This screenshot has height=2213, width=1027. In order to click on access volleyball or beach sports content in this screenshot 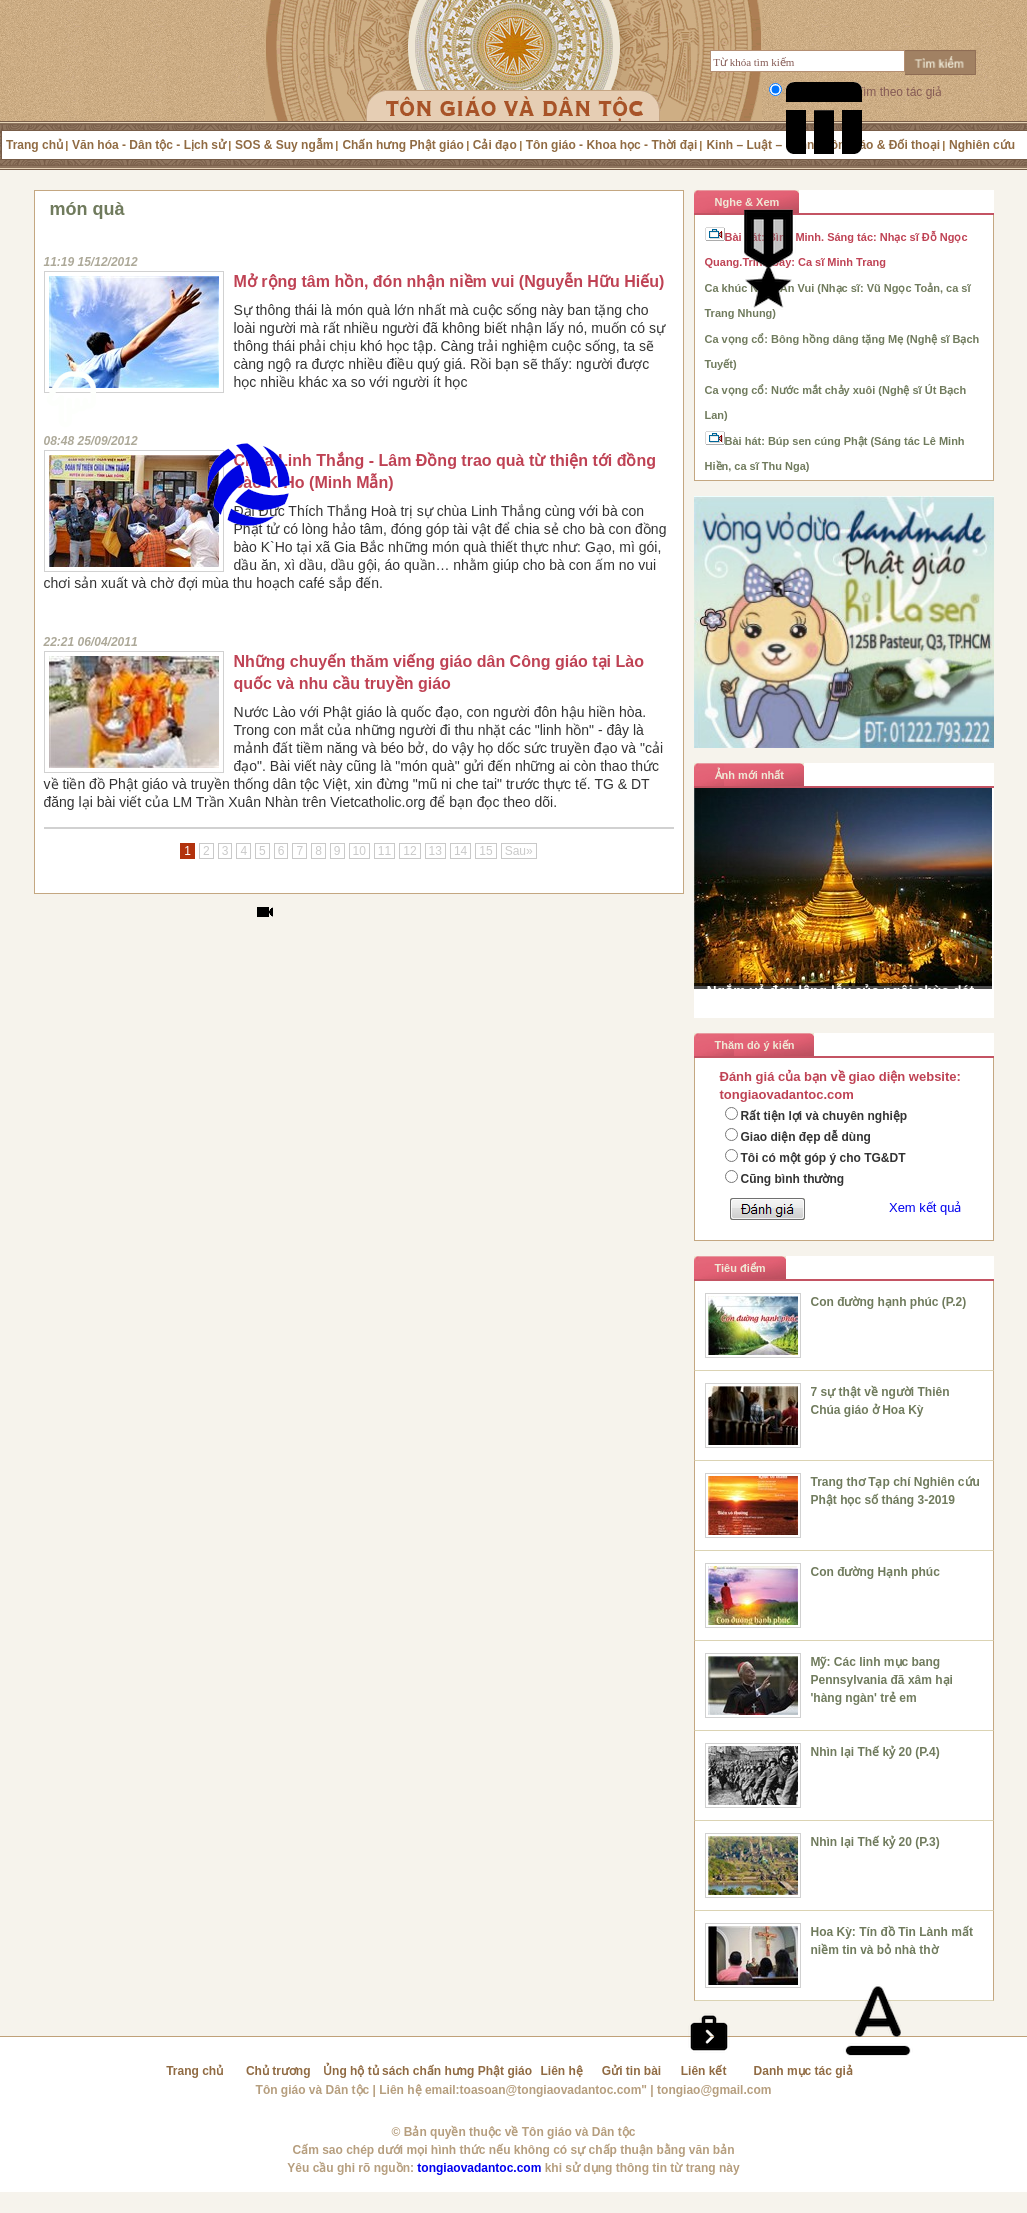, I will do `click(248, 484)`.